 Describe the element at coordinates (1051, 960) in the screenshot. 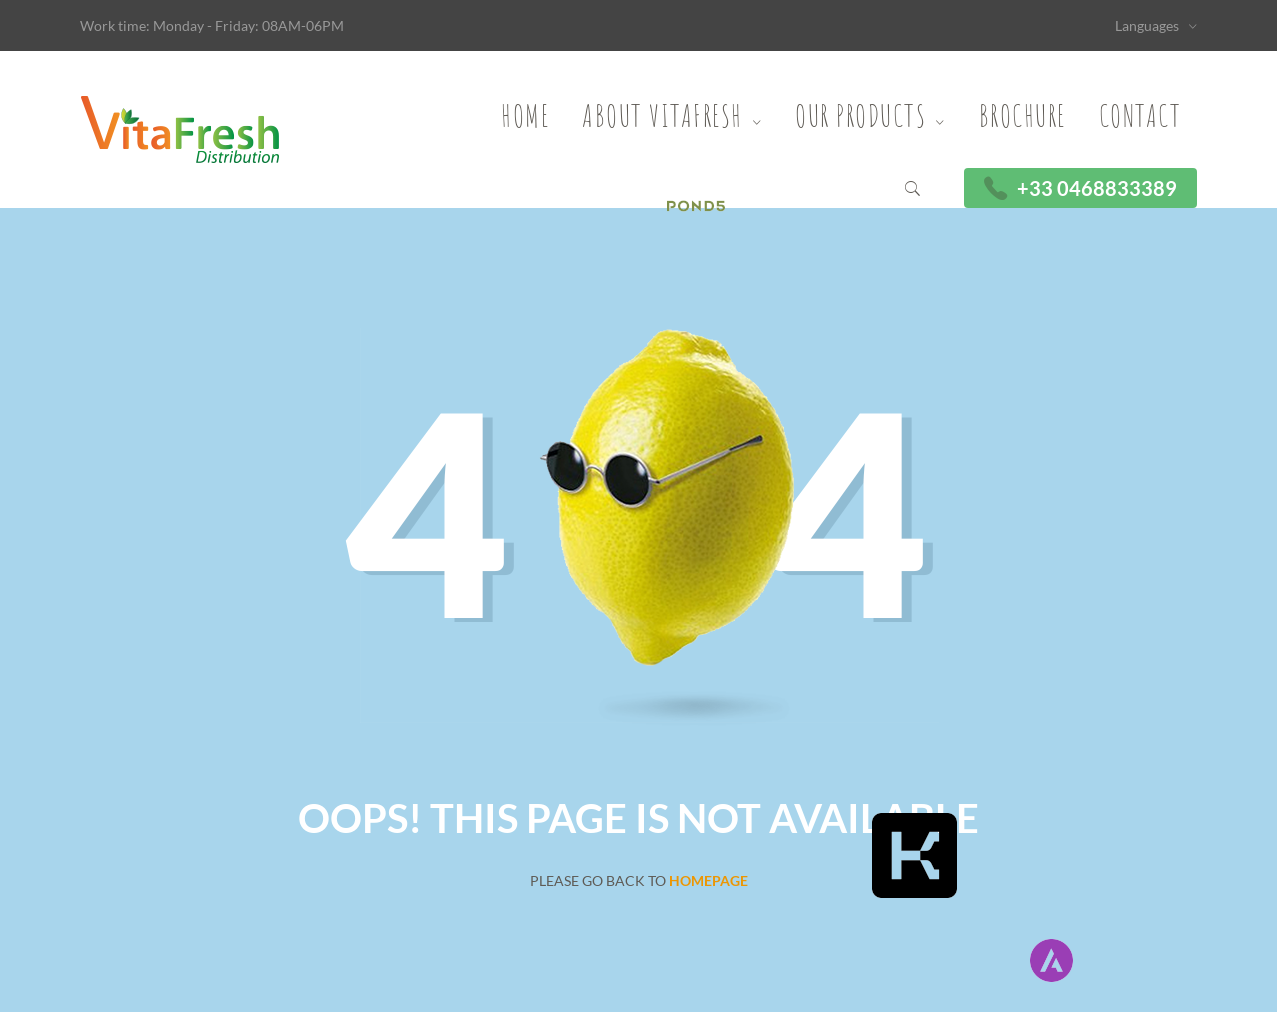

I see `astra company logo` at that location.